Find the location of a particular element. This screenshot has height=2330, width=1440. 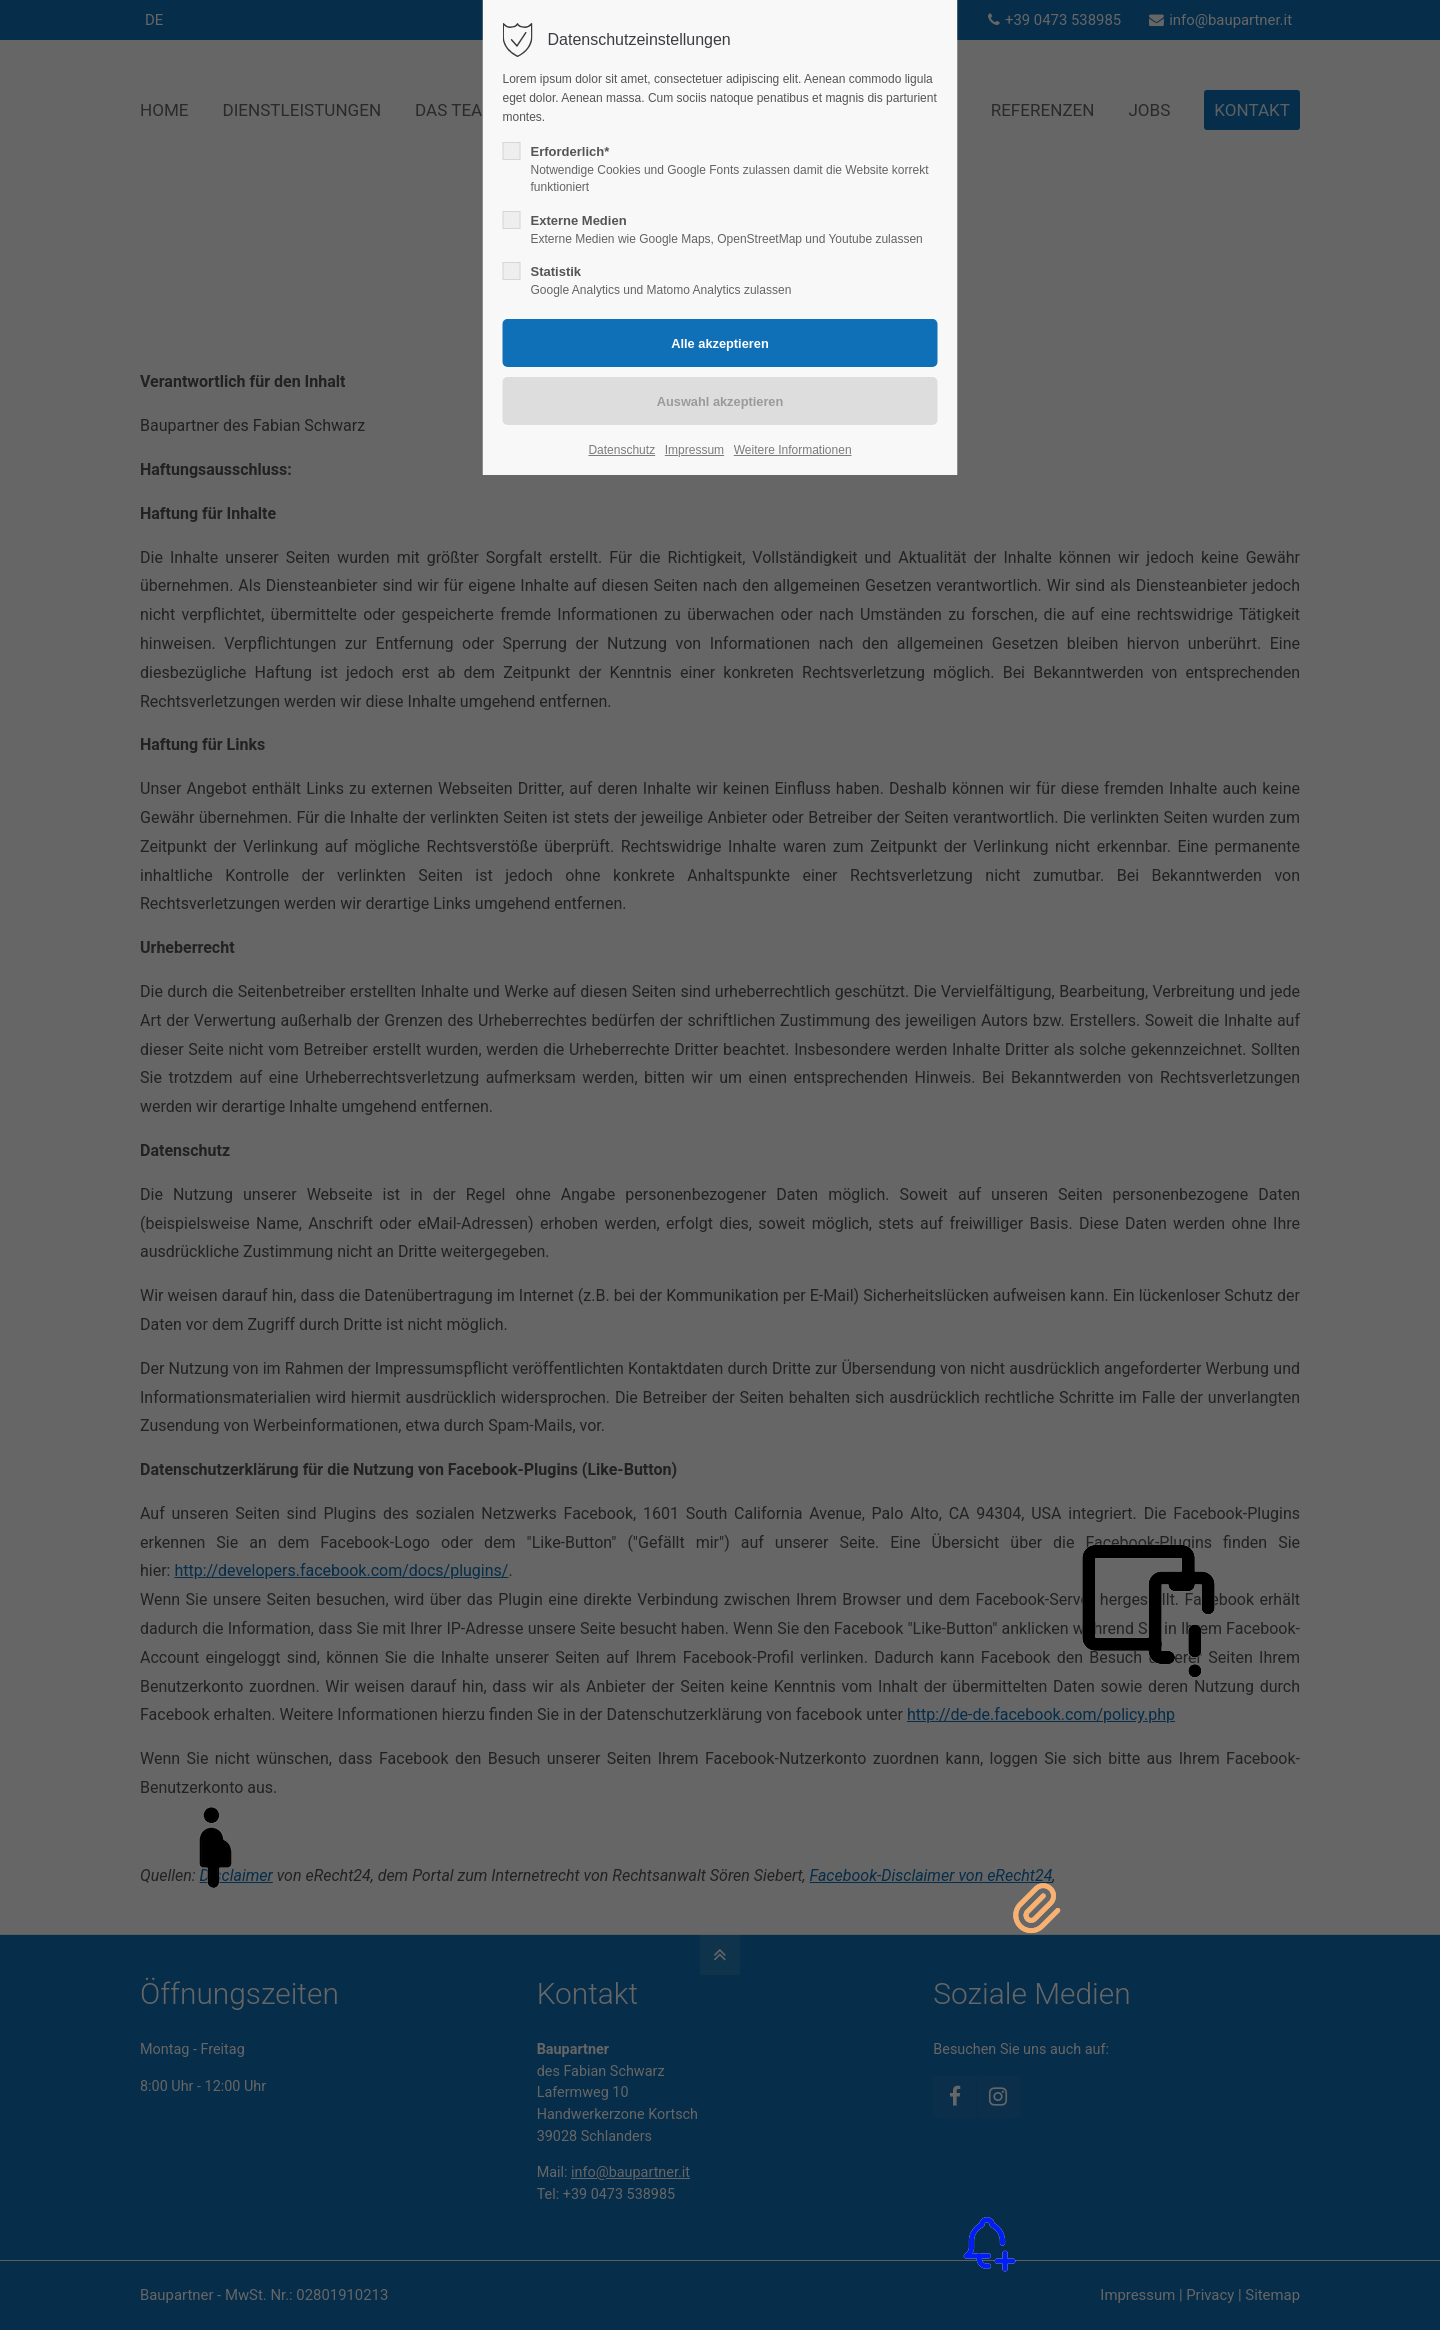

indicates pregnancy-related content or features is located at coordinates (215, 1847).